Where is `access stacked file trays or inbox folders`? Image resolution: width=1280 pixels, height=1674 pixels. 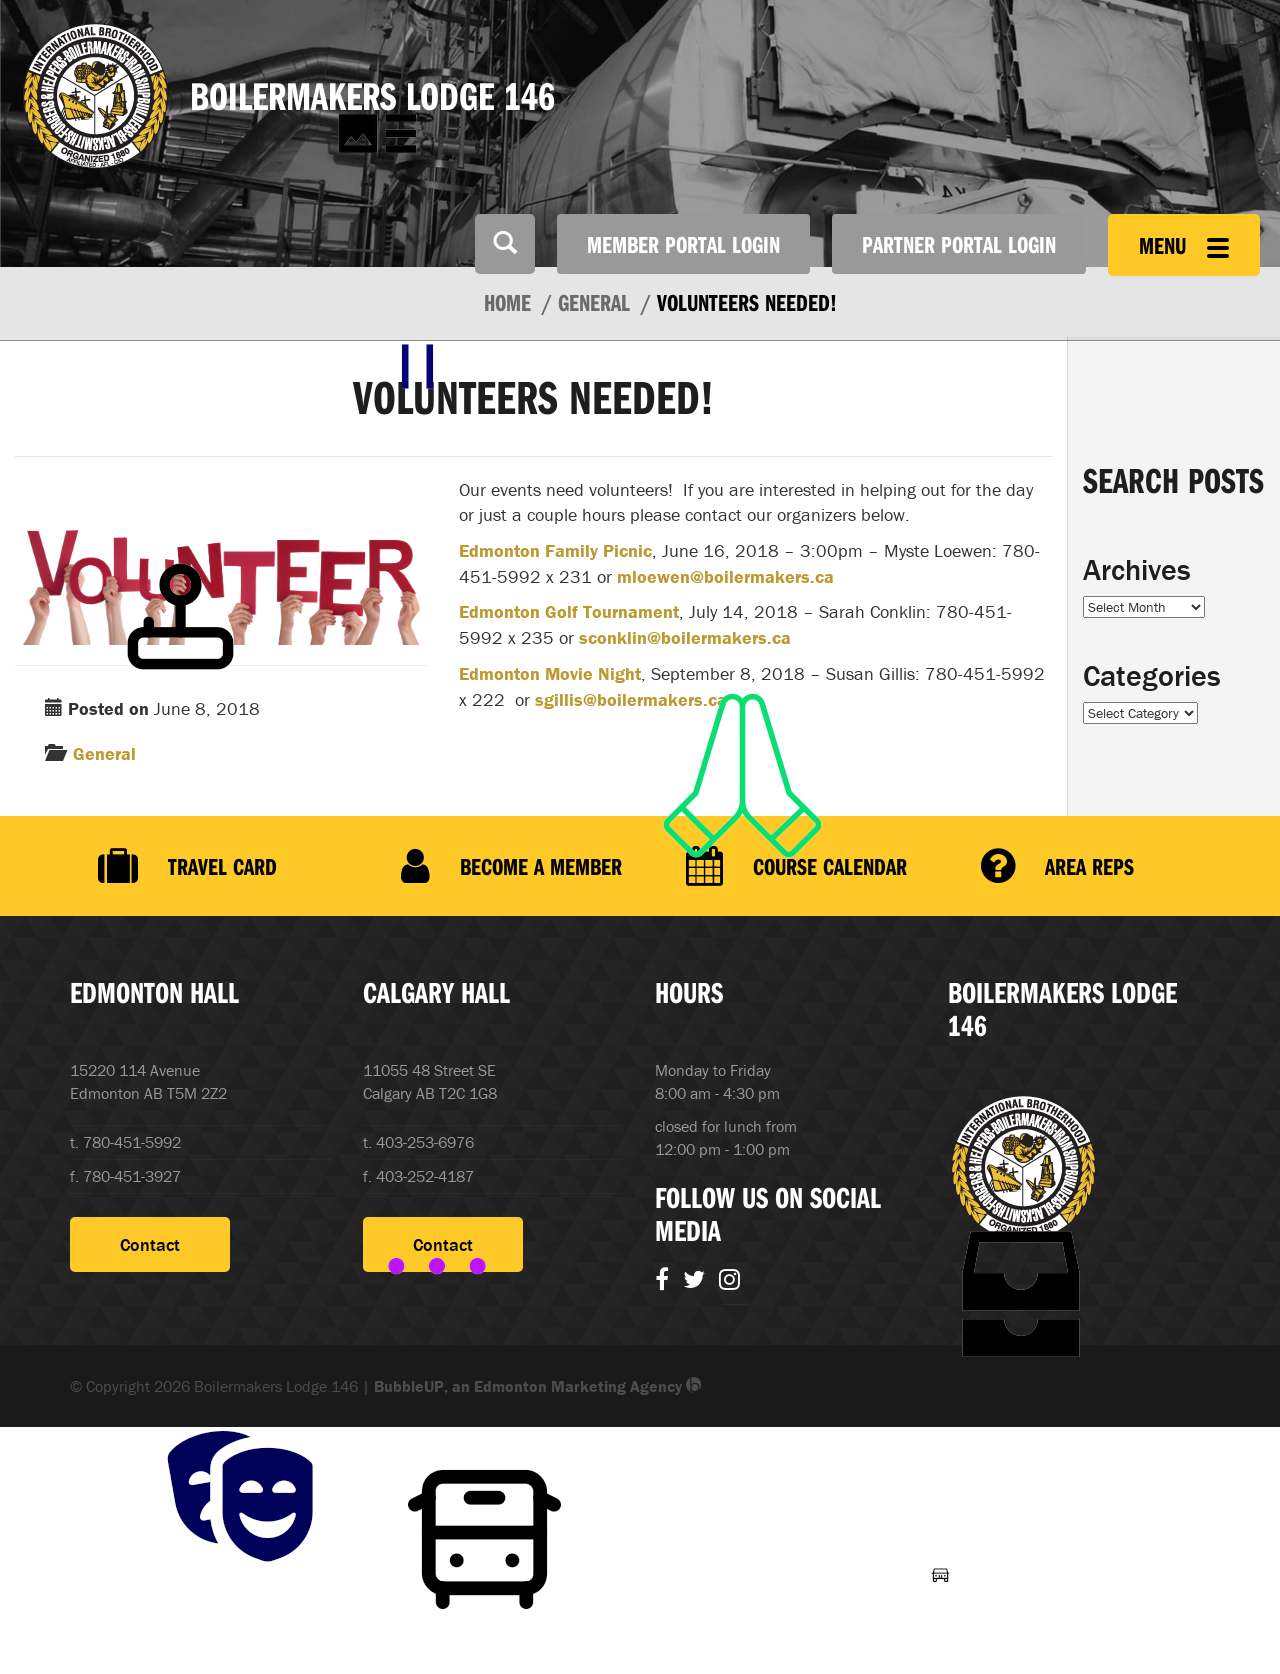 access stacked file trays or inbox folders is located at coordinates (1021, 1294).